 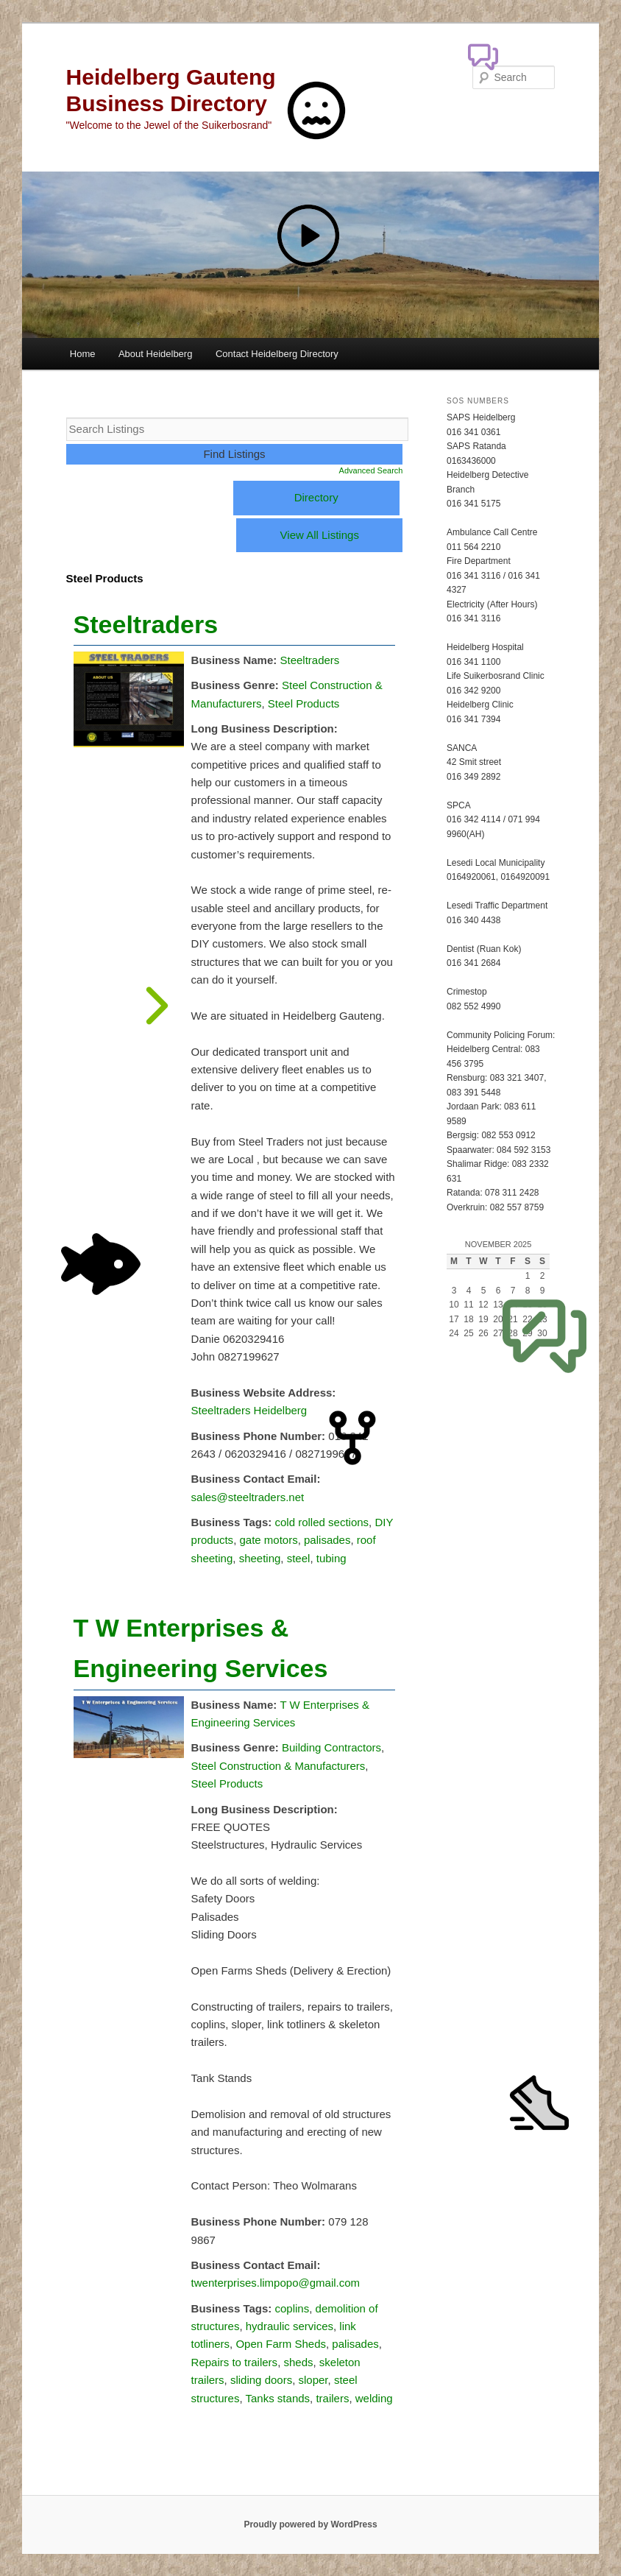 What do you see at coordinates (101, 1264) in the screenshot?
I see `indicates seafood or fish-related content` at bounding box center [101, 1264].